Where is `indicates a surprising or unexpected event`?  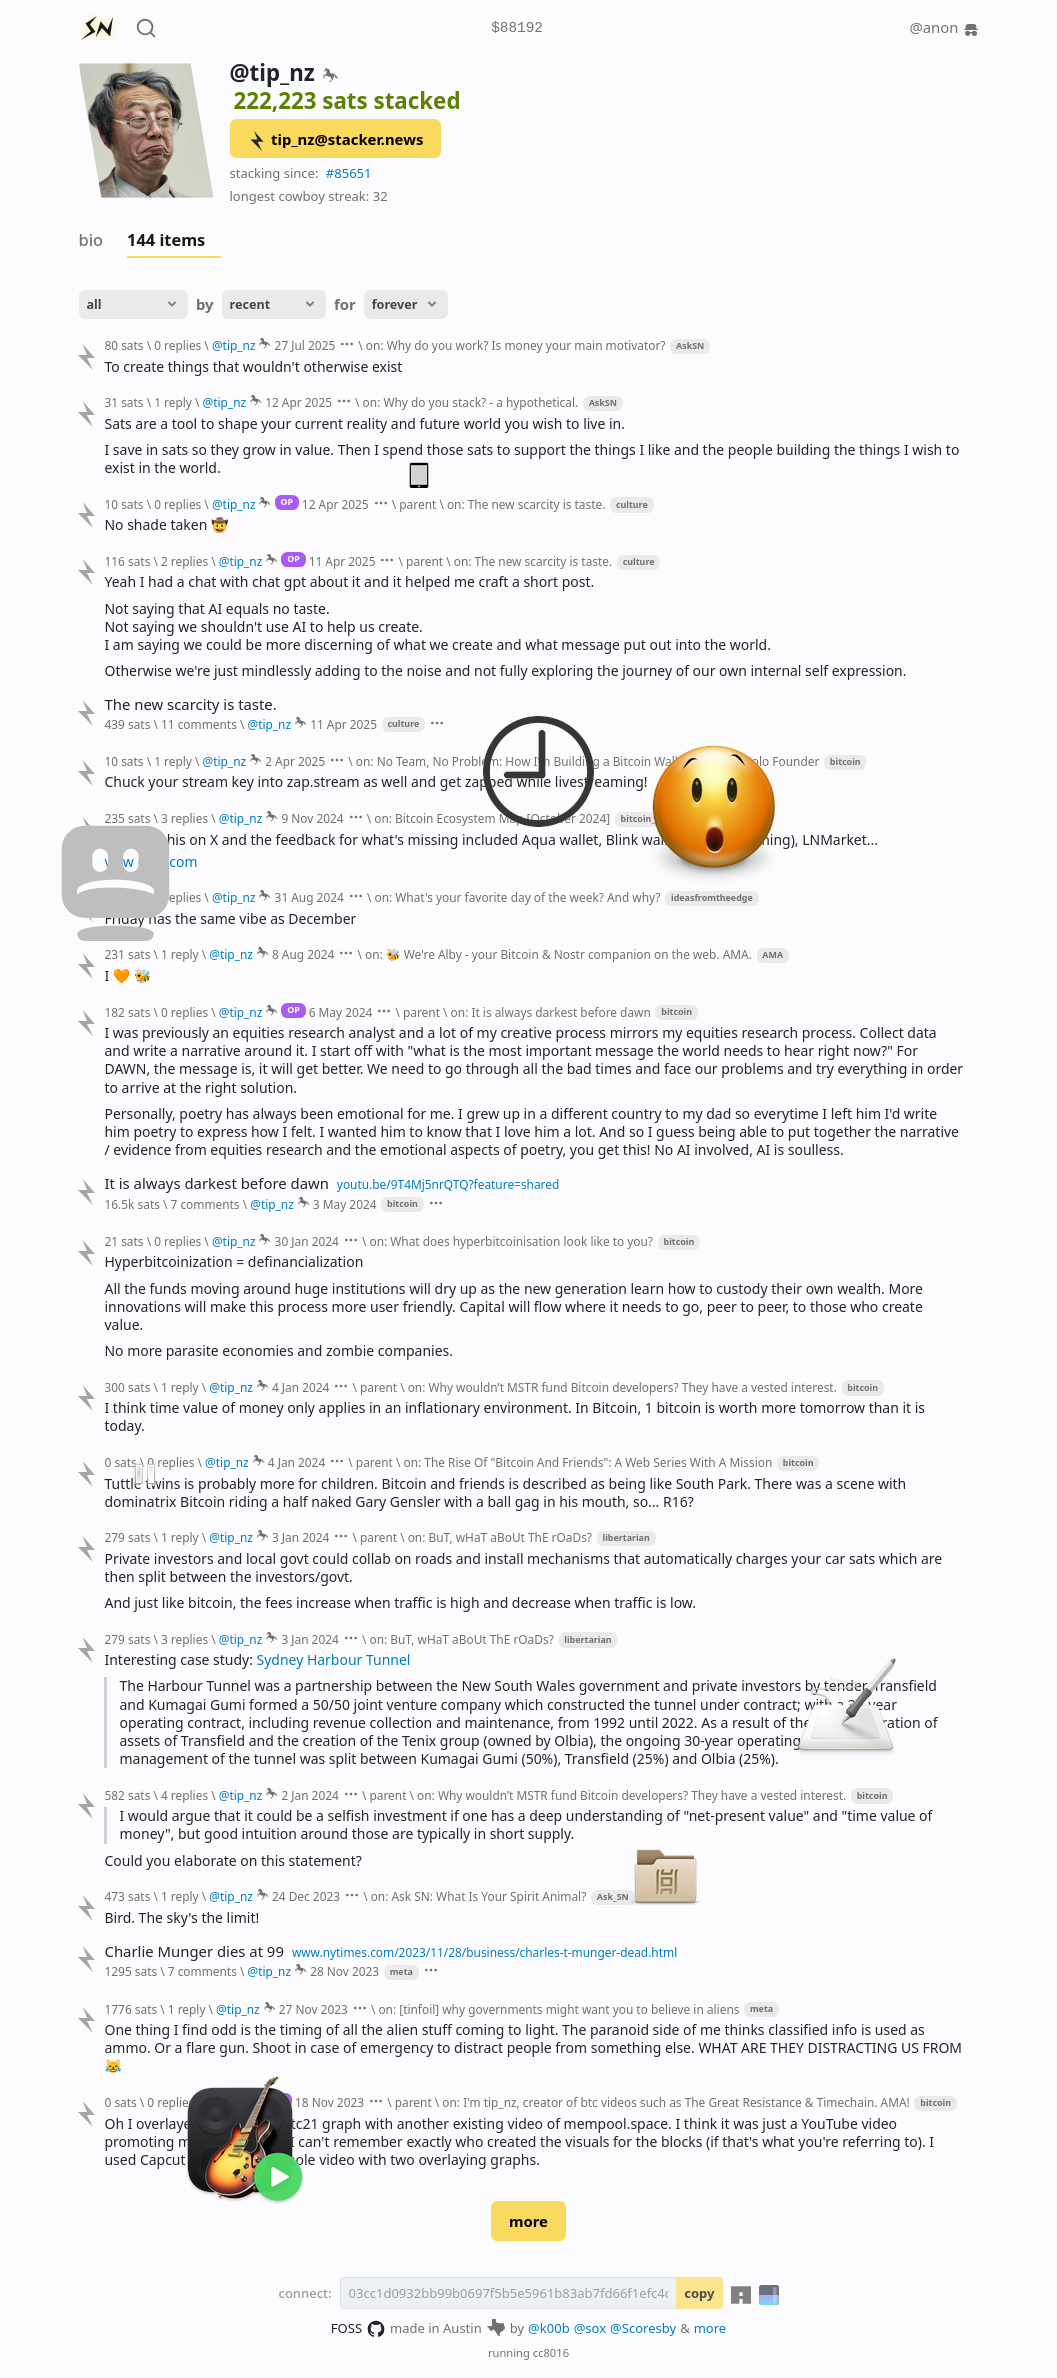 indicates a surprising or unexpected event is located at coordinates (714, 812).